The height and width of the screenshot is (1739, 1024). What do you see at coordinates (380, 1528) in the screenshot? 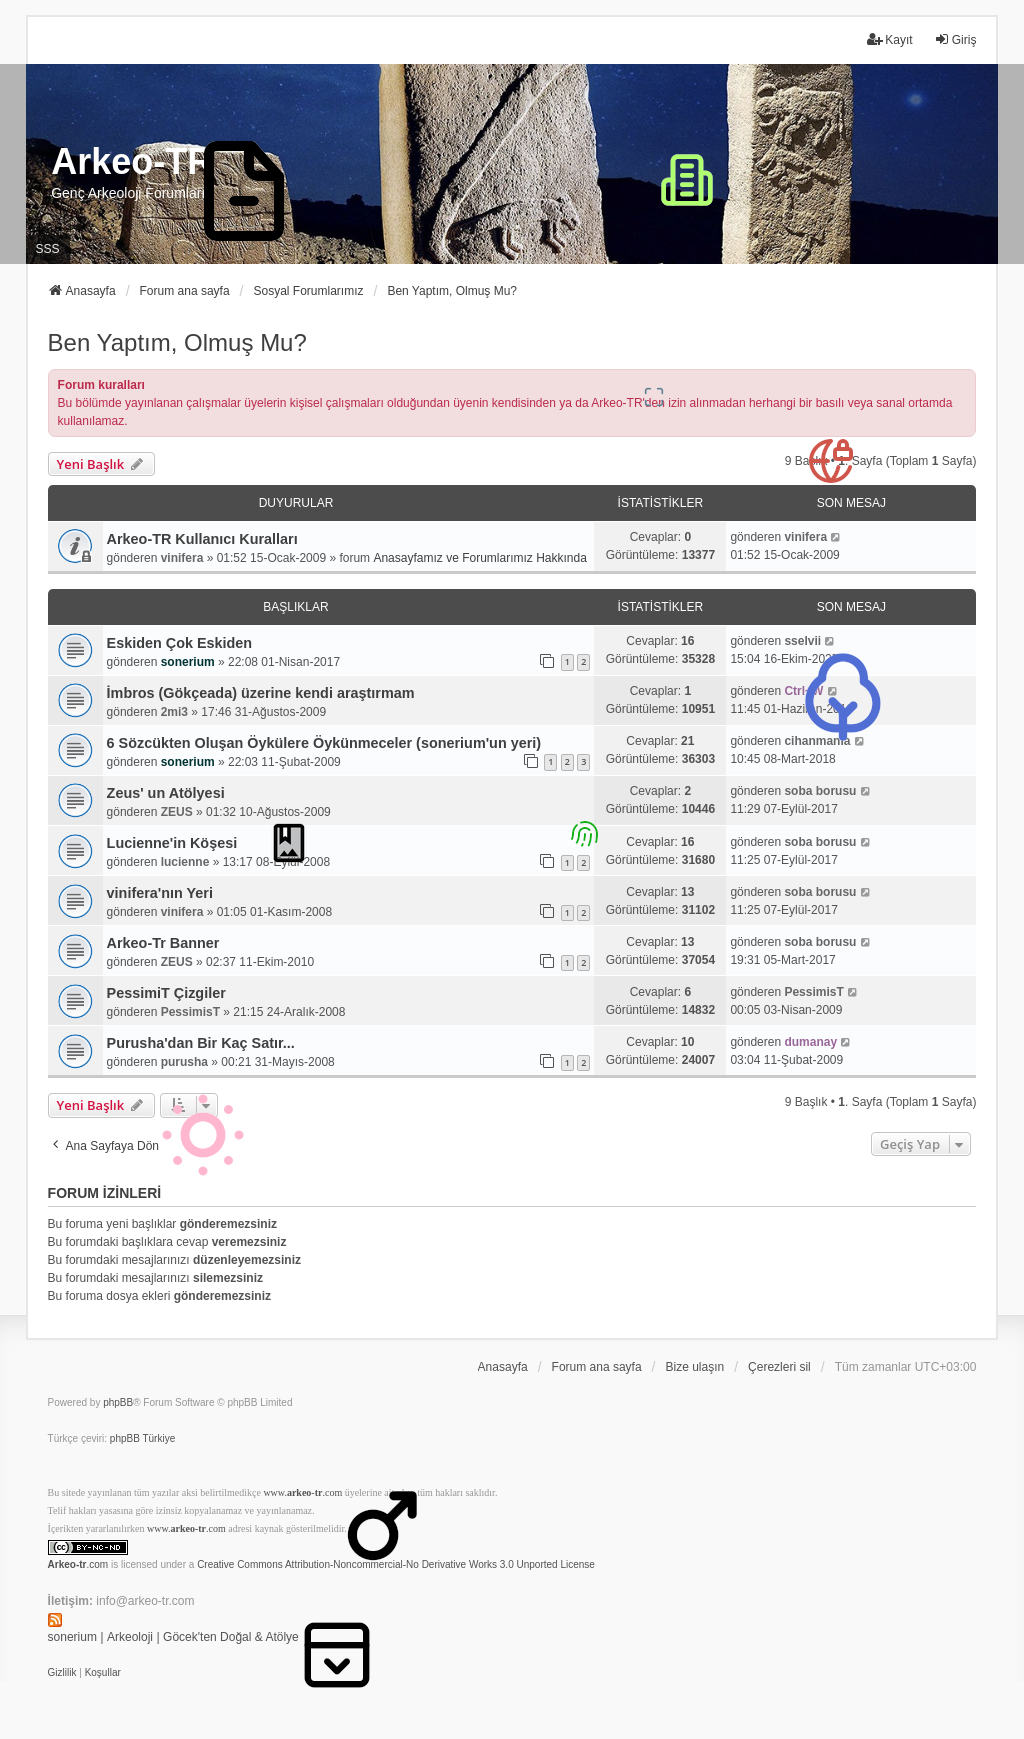
I see `indicates male gender selection` at bounding box center [380, 1528].